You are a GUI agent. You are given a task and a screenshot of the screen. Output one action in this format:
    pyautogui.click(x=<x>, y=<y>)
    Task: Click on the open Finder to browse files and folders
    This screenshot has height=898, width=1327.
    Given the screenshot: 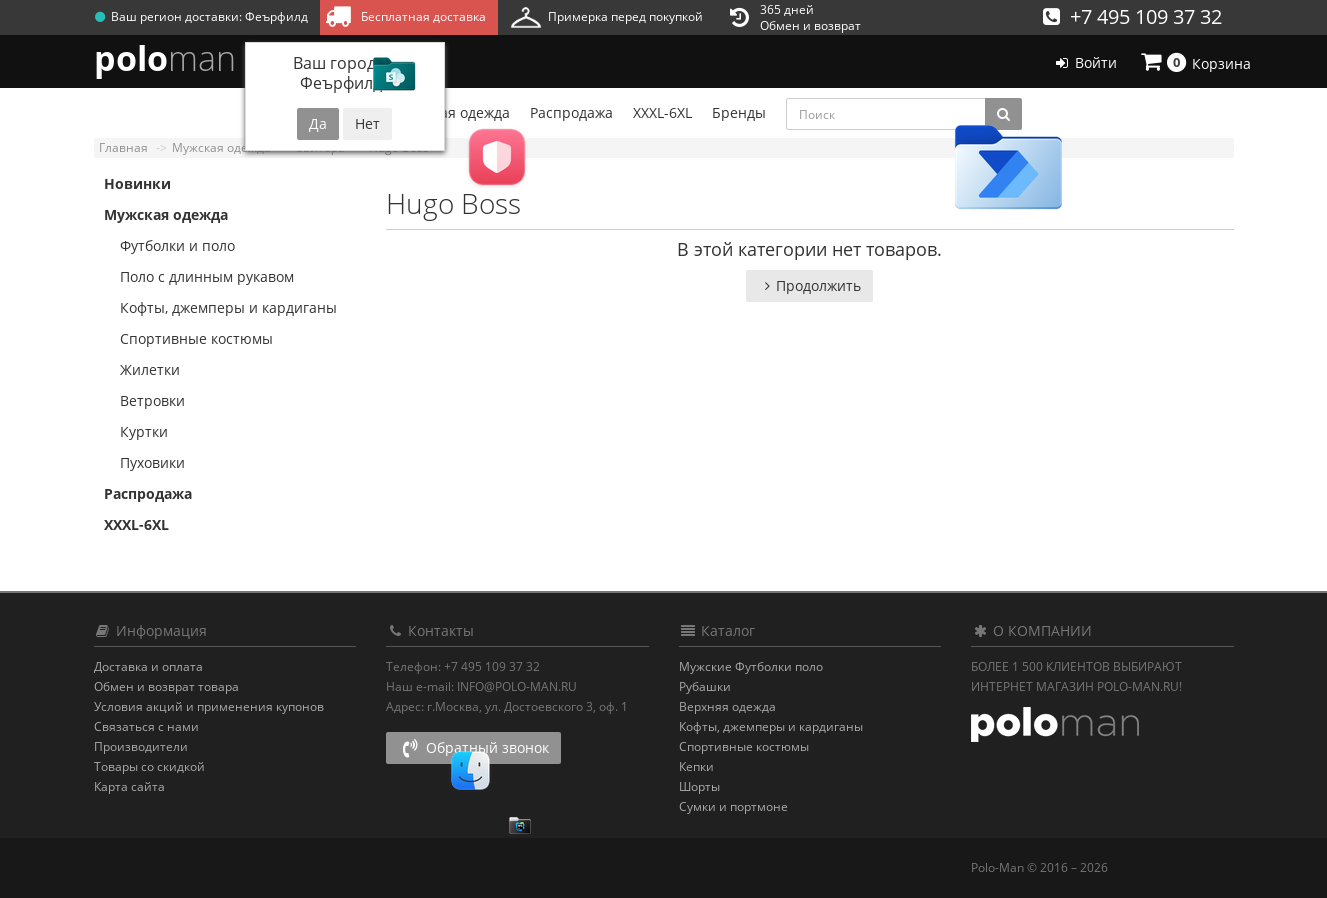 What is the action you would take?
    pyautogui.click(x=470, y=770)
    